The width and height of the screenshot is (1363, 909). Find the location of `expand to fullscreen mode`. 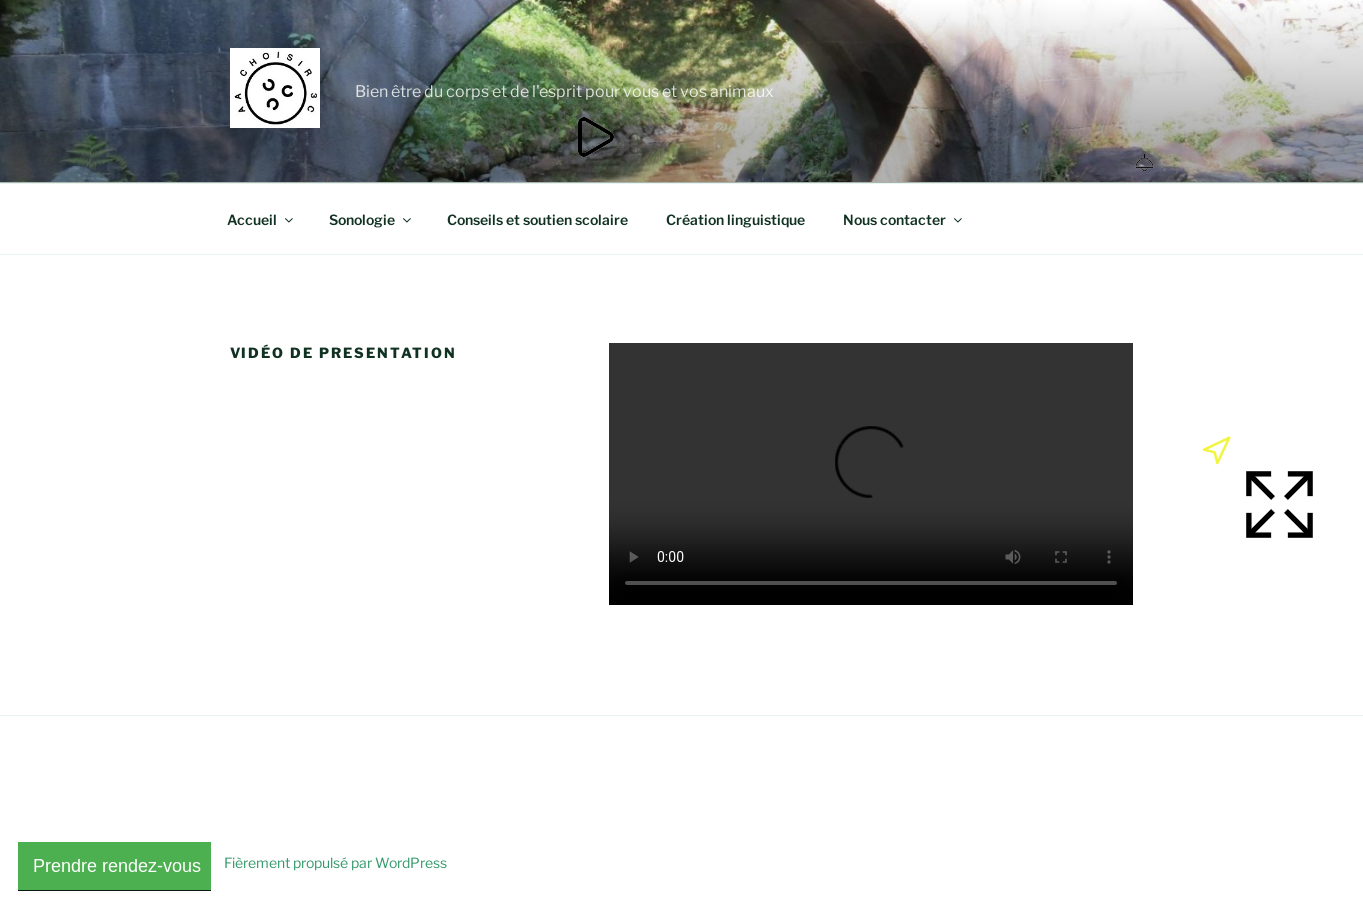

expand to fullscreen mode is located at coordinates (1279, 504).